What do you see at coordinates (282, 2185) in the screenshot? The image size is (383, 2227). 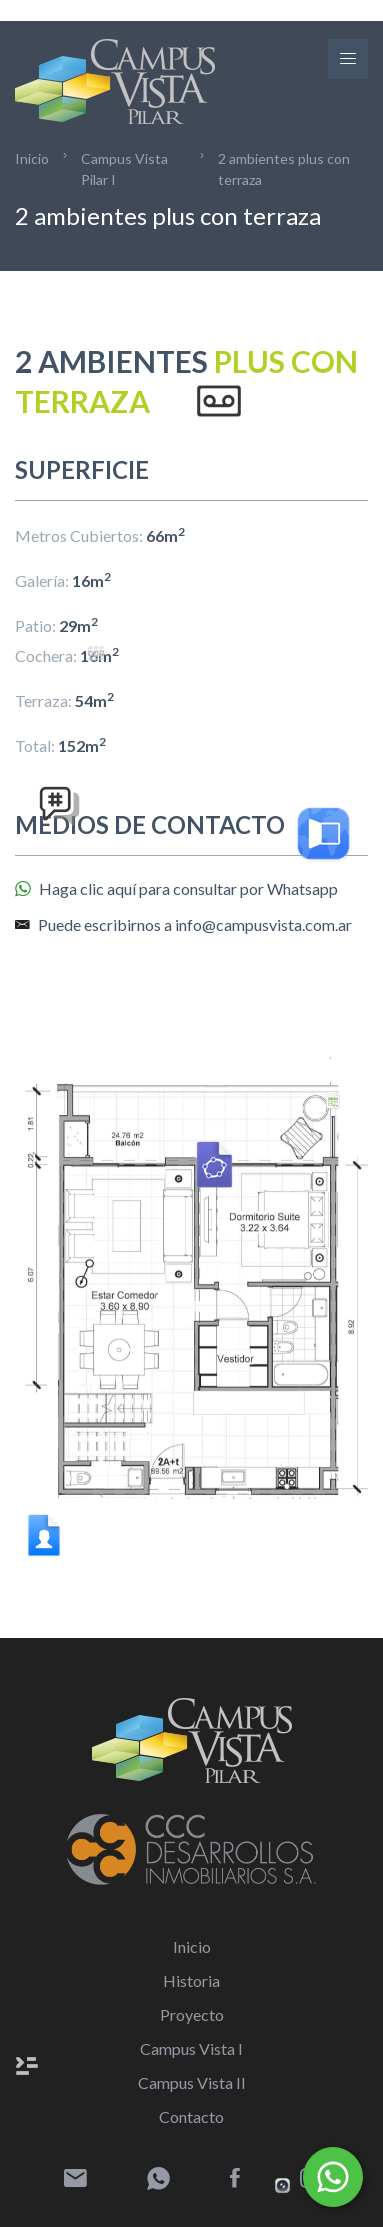 I see `open the camera app` at bounding box center [282, 2185].